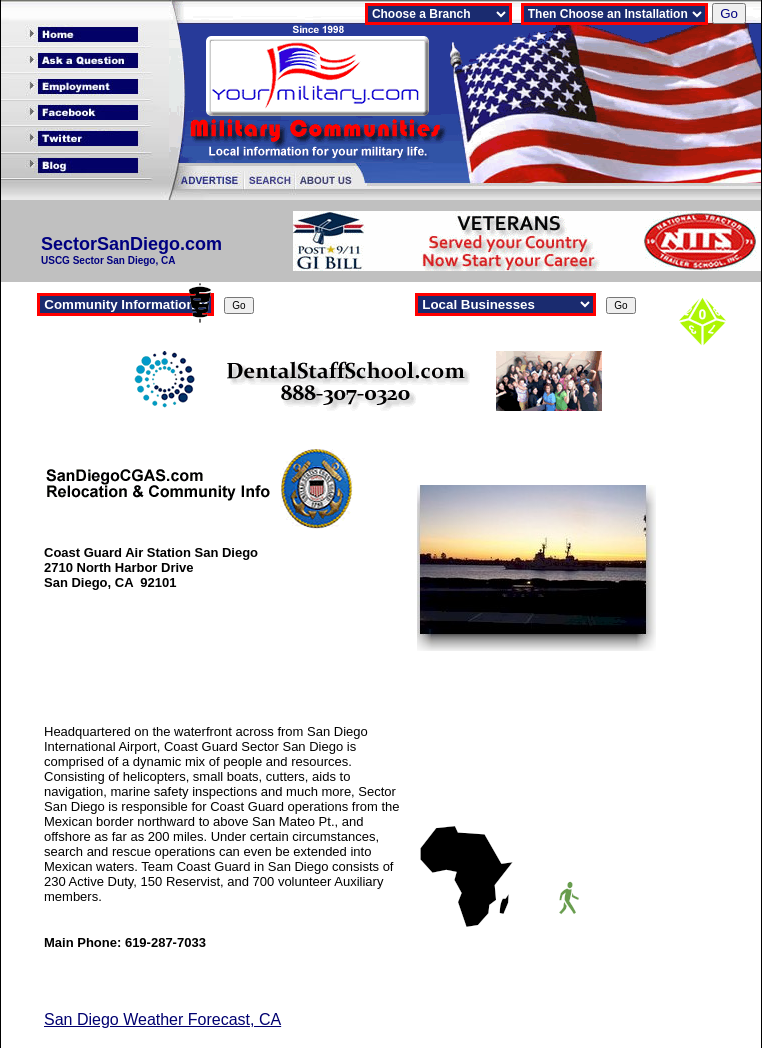  I want to click on select a 10-sided die for rolling, so click(702, 321).